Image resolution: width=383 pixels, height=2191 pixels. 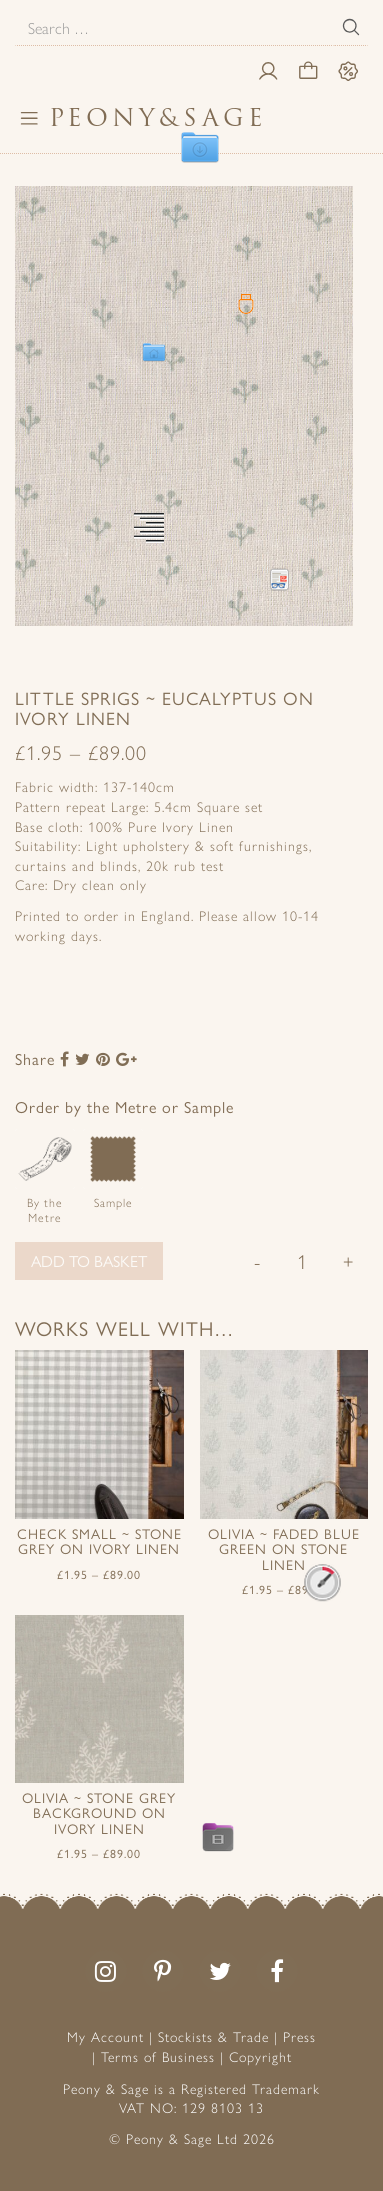 I want to click on open your downloads folder, so click(x=200, y=147).